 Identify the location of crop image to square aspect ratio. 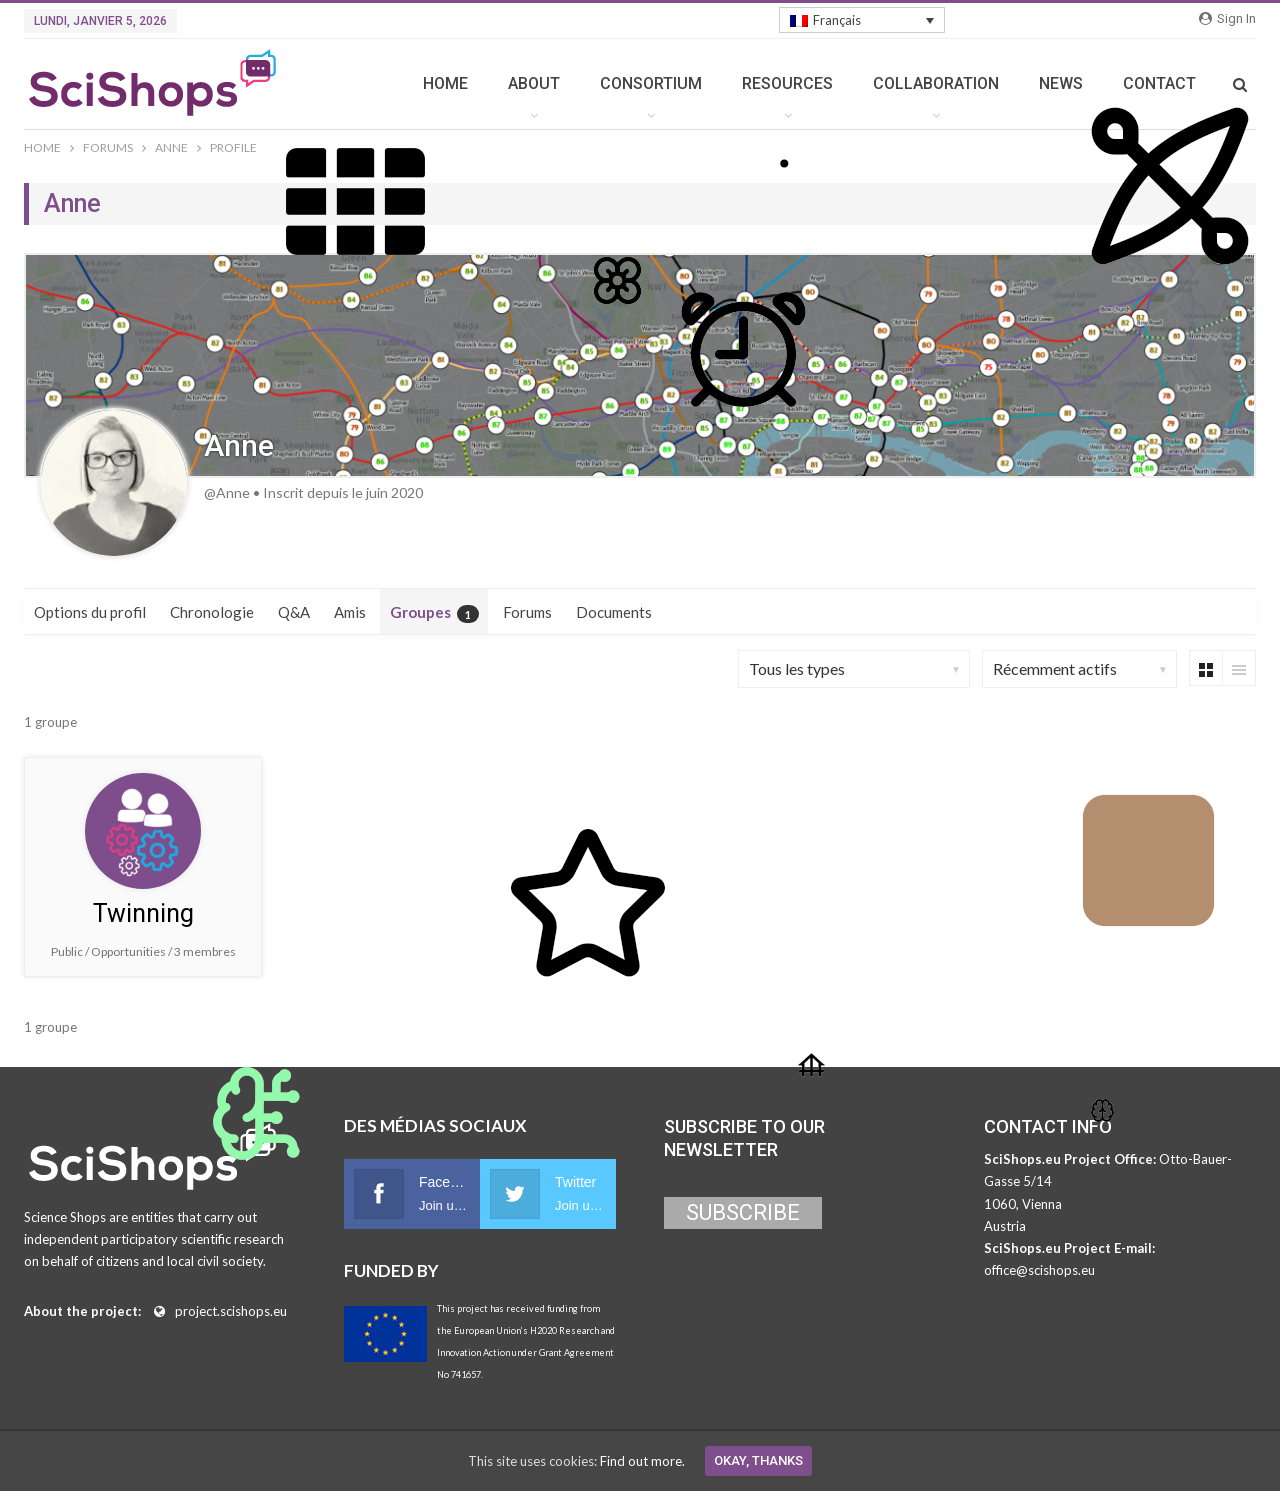
(1148, 860).